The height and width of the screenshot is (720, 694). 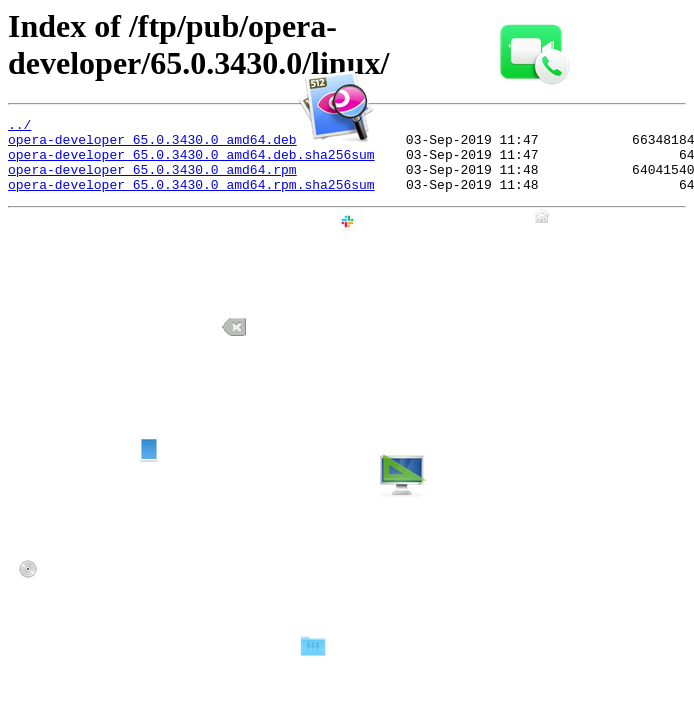 What do you see at coordinates (533, 53) in the screenshot?
I see `open FaceTime to start a video or audio call` at bounding box center [533, 53].